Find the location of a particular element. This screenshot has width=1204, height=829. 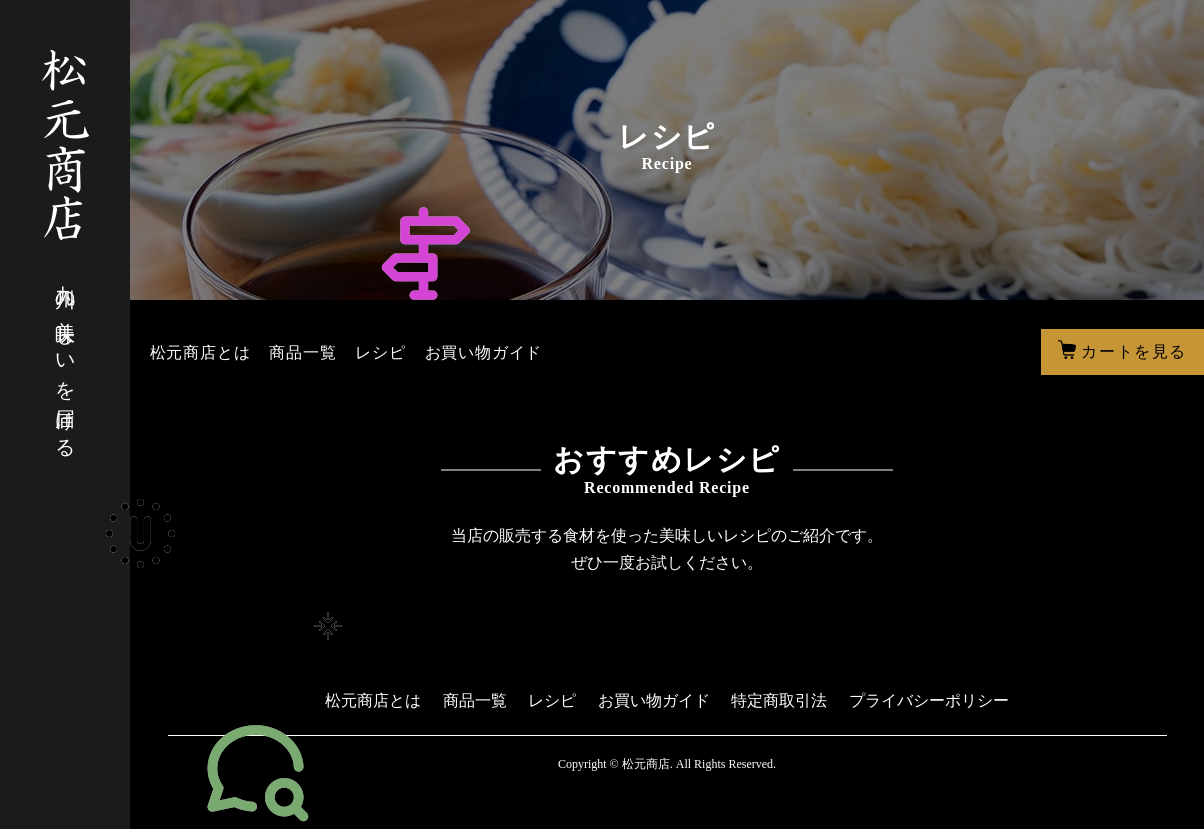

get directions to a destination is located at coordinates (423, 253).